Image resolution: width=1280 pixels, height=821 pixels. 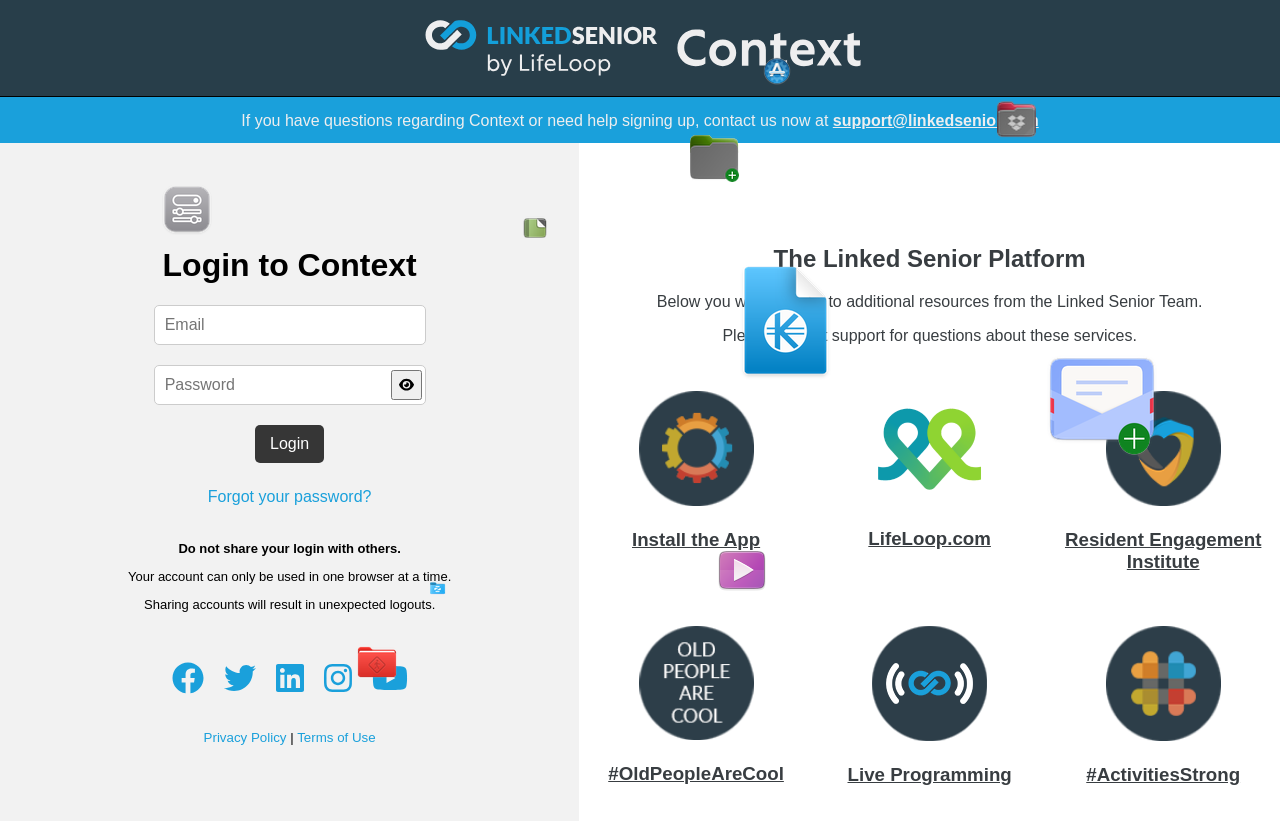 I want to click on open the GNOME Videos (Totem) media player, so click(x=742, y=570).